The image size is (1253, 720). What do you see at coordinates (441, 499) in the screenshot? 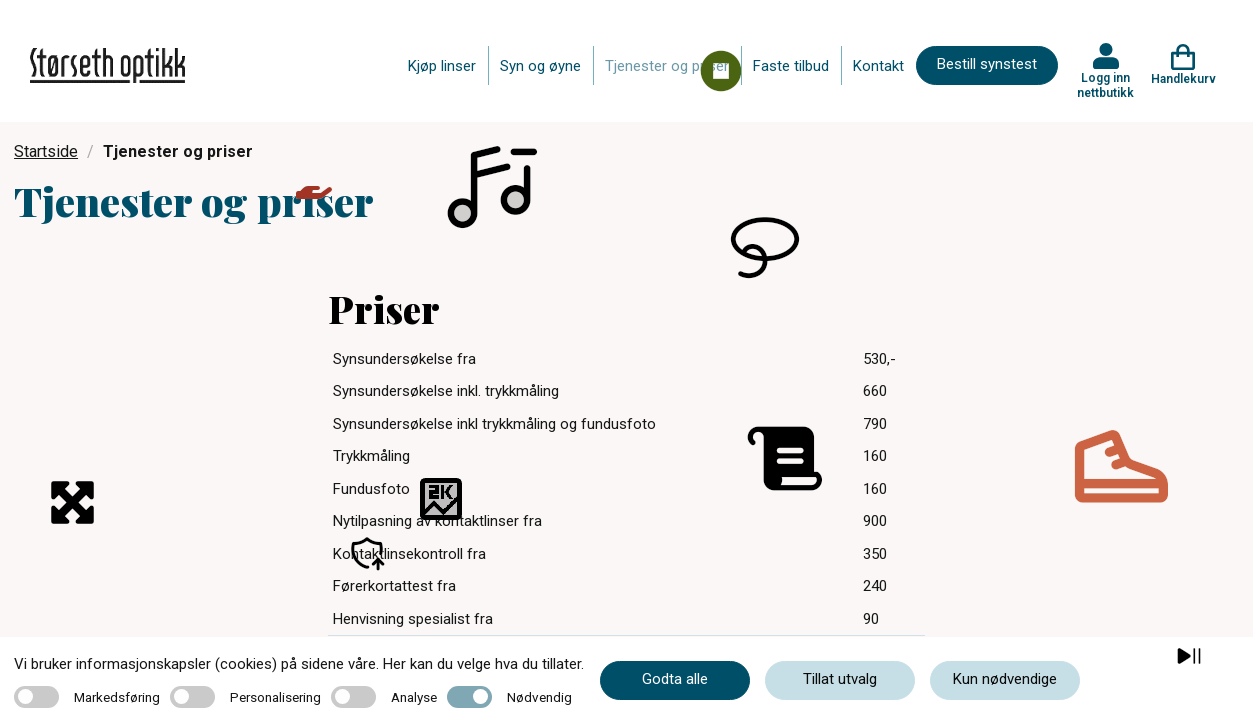
I see `view score or rating statistics` at bounding box center [441, 499].